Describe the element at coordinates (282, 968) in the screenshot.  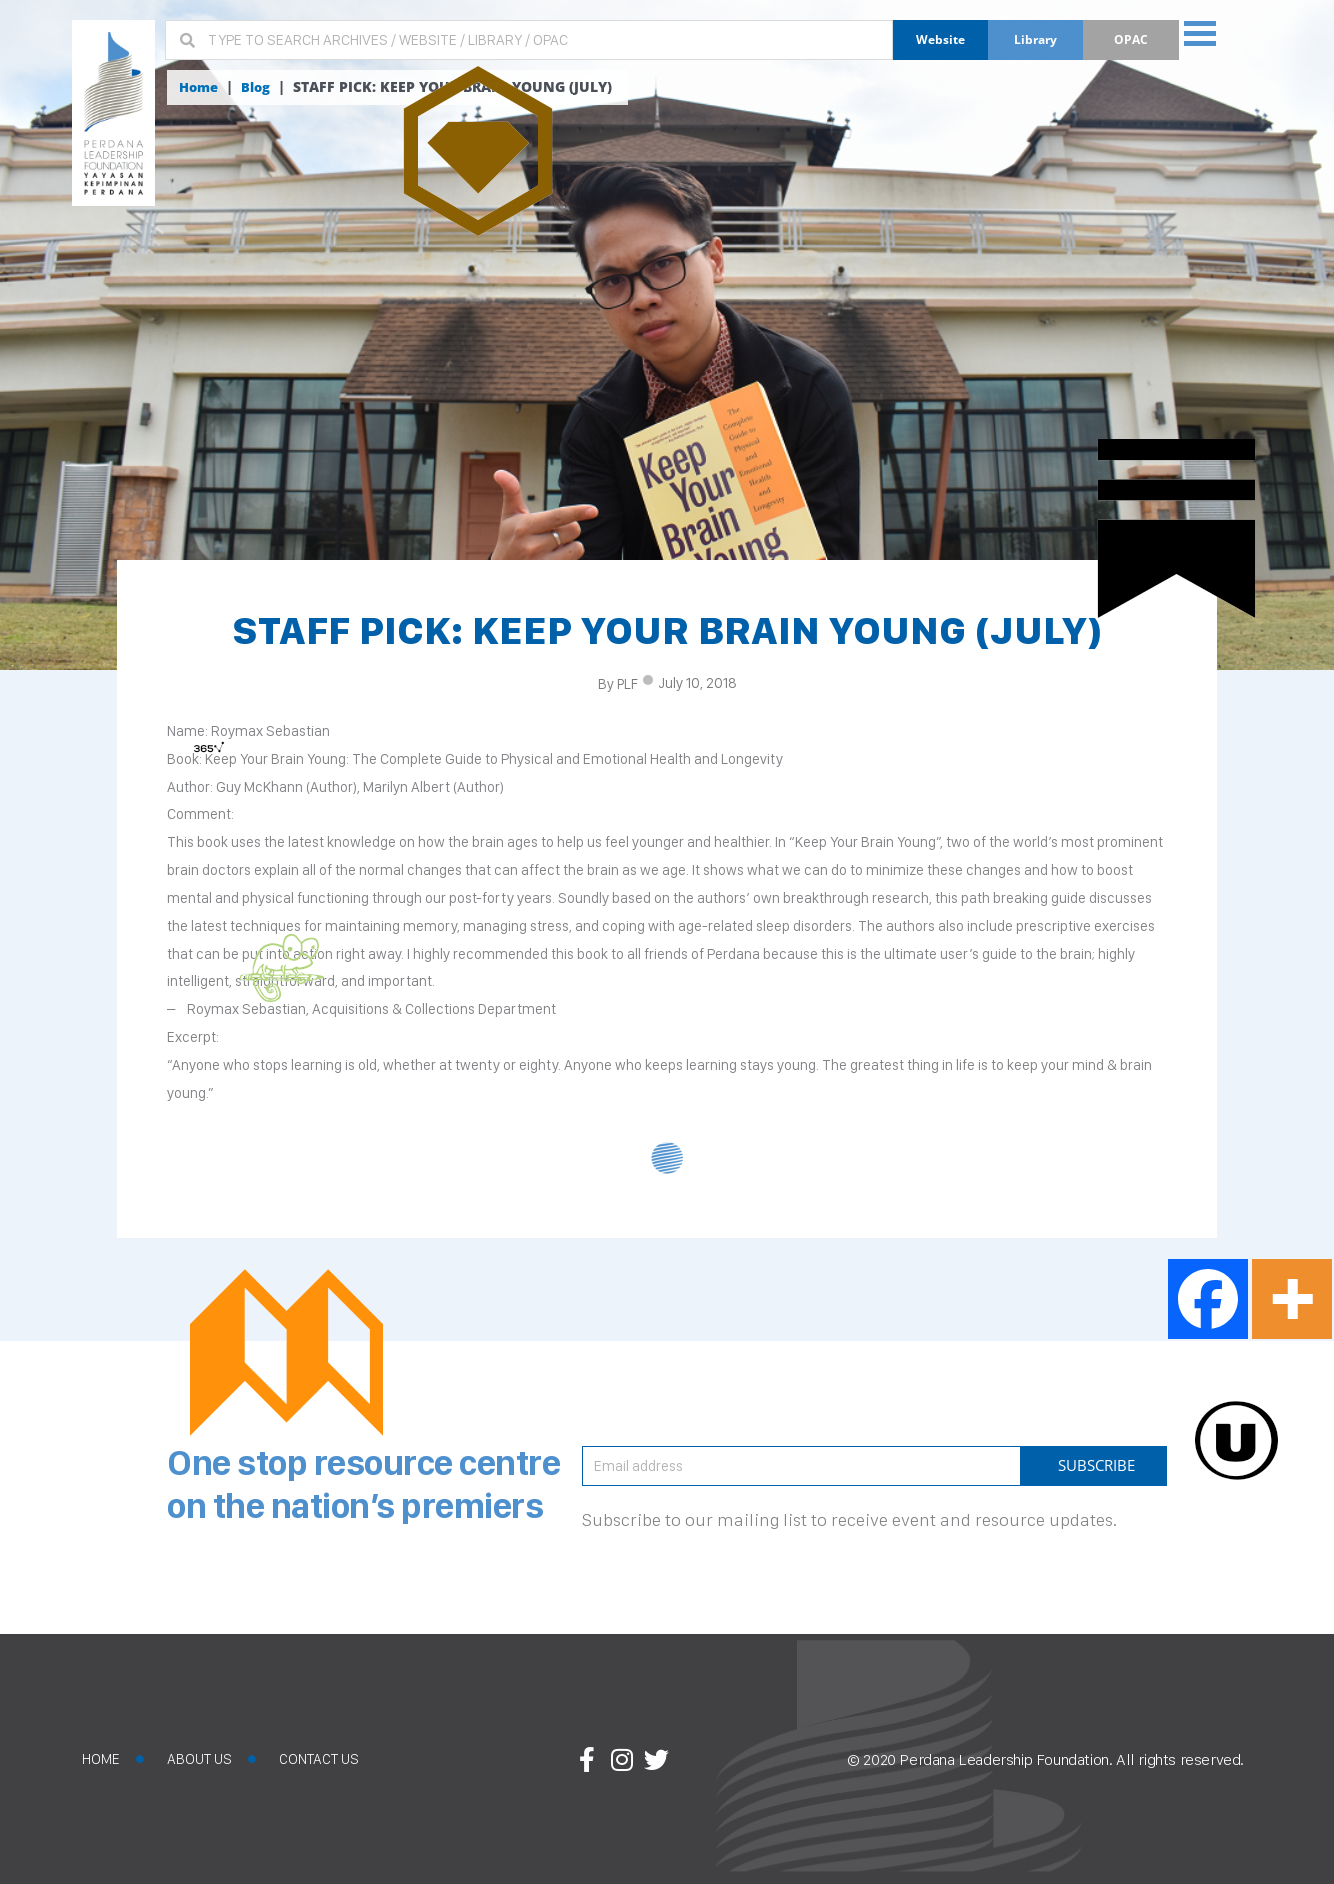
I see `open notepad++ text editor` at that location.